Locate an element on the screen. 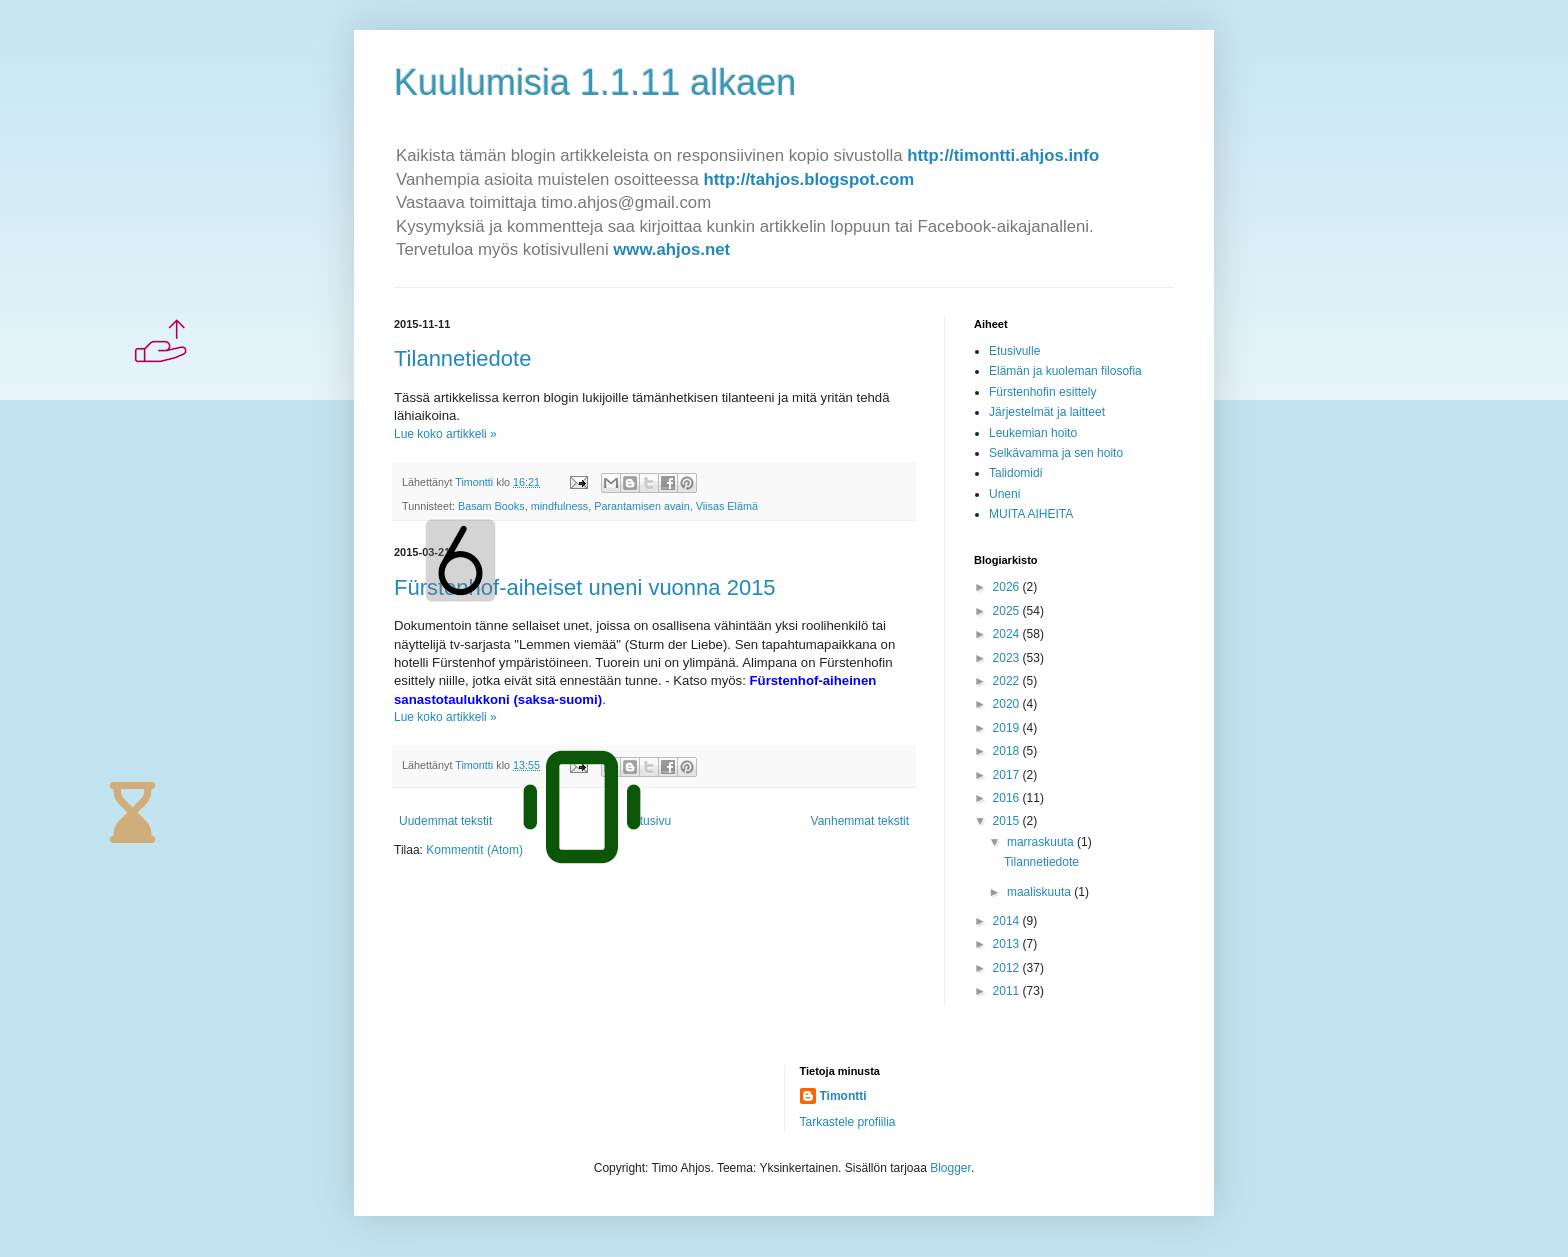  indicates step six in a multi-step process is located at coordinates (460, 560).